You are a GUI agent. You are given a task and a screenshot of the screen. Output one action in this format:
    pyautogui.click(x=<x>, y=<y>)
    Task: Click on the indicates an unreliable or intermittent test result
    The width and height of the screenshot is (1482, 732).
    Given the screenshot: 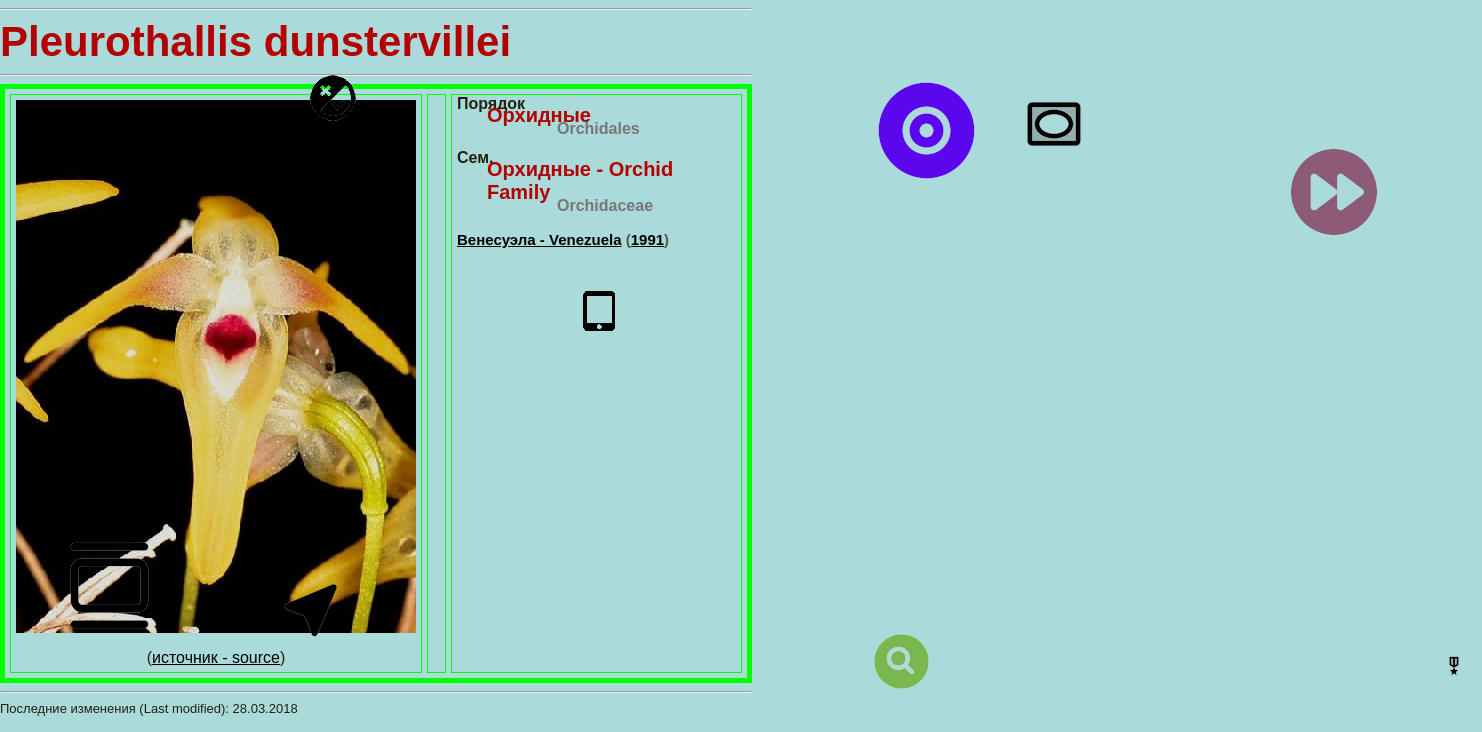 What is the action you would take?
    pyautogui.click(x=333, y=98)
    